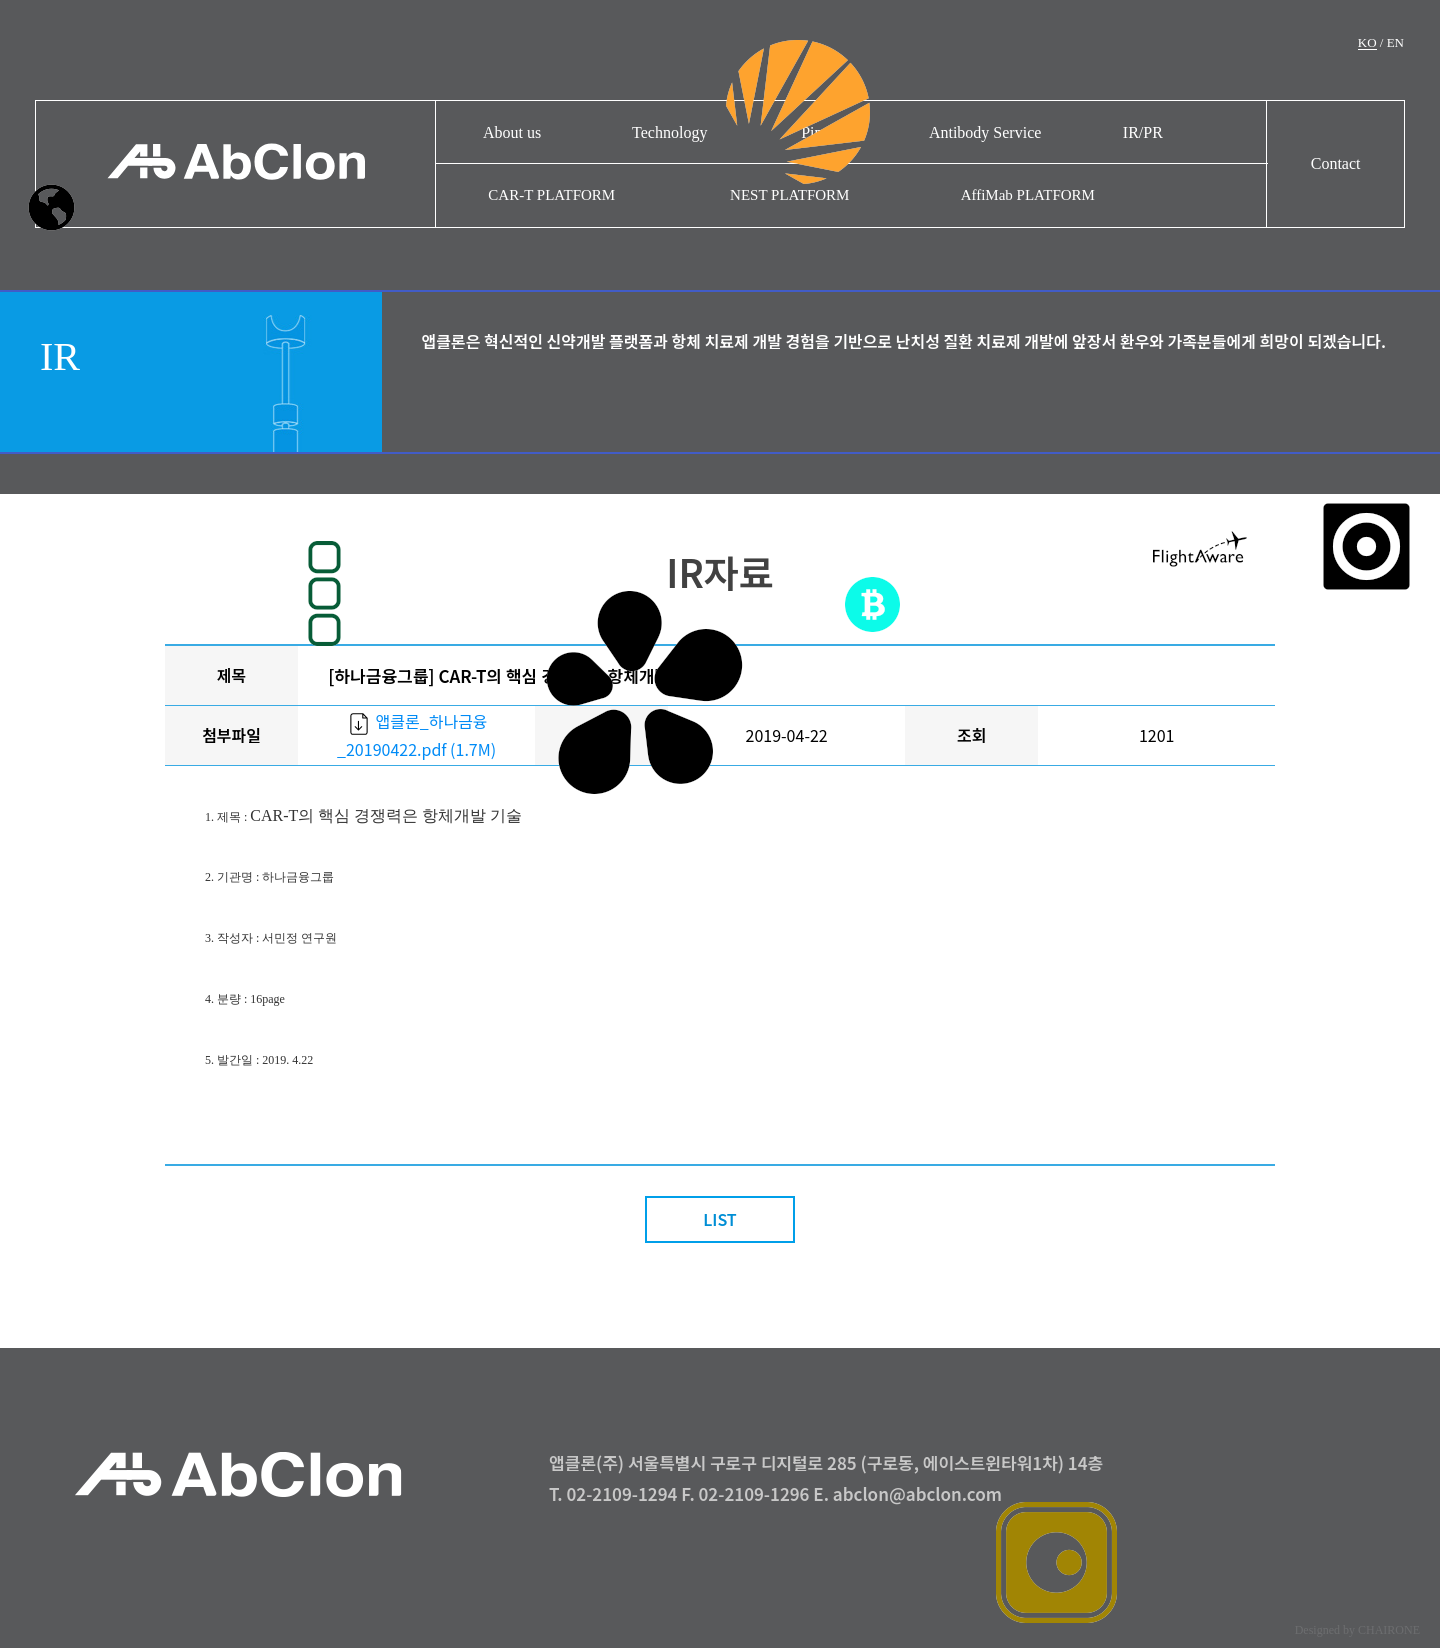  Describe the element at coordinates (798, 112) in the screenshot. I see `apache solr search platform logo` at that location.